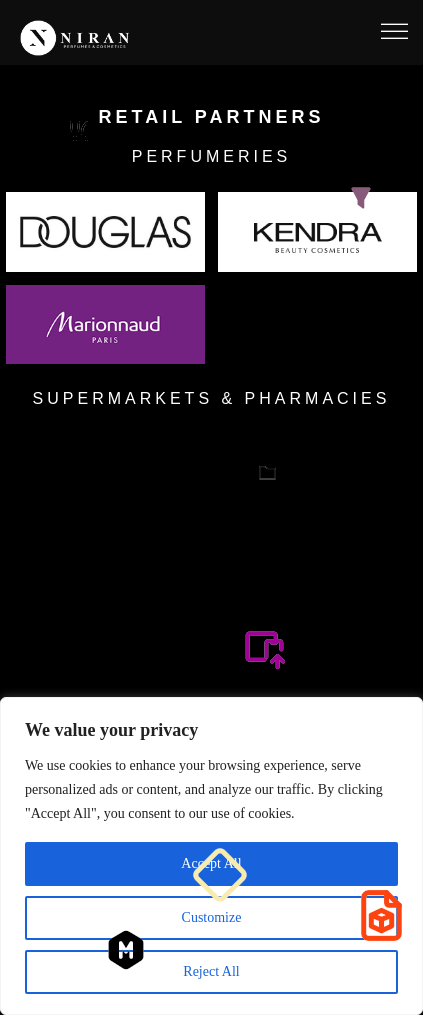  I want to click on upload content to connected devices, so click(264, 648).